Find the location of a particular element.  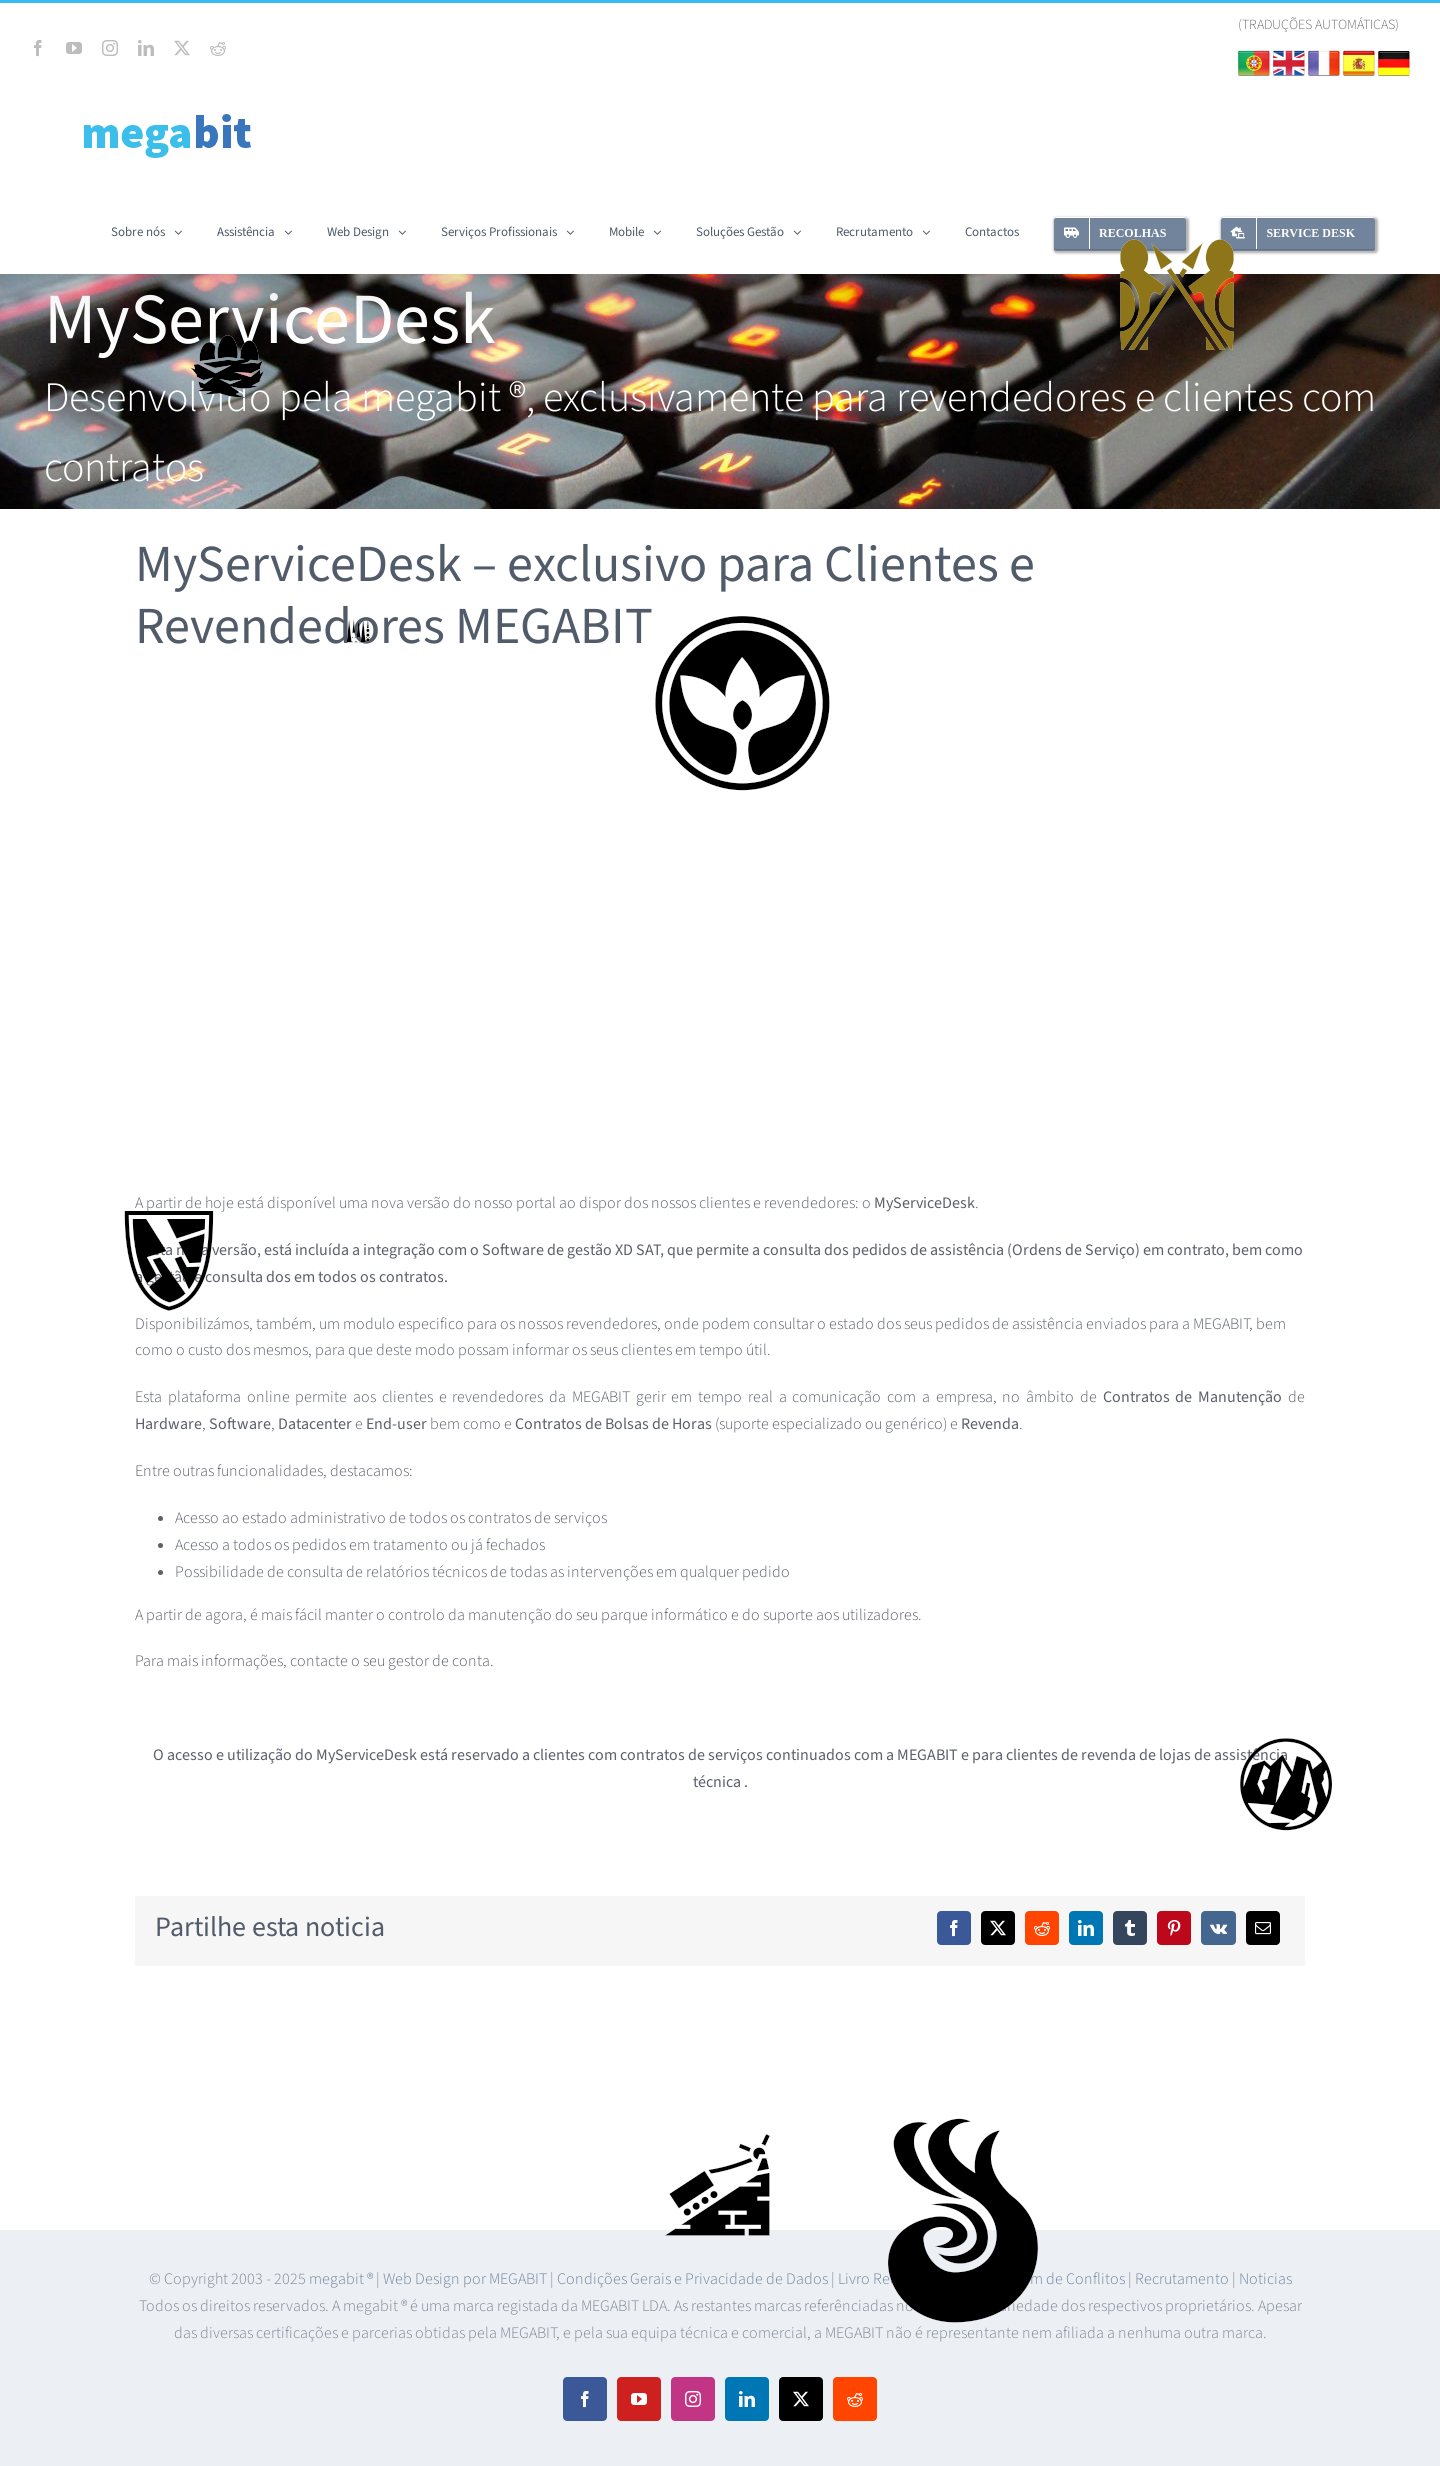

indicates broken or compromised security status is located at coordinates (169, 1260).